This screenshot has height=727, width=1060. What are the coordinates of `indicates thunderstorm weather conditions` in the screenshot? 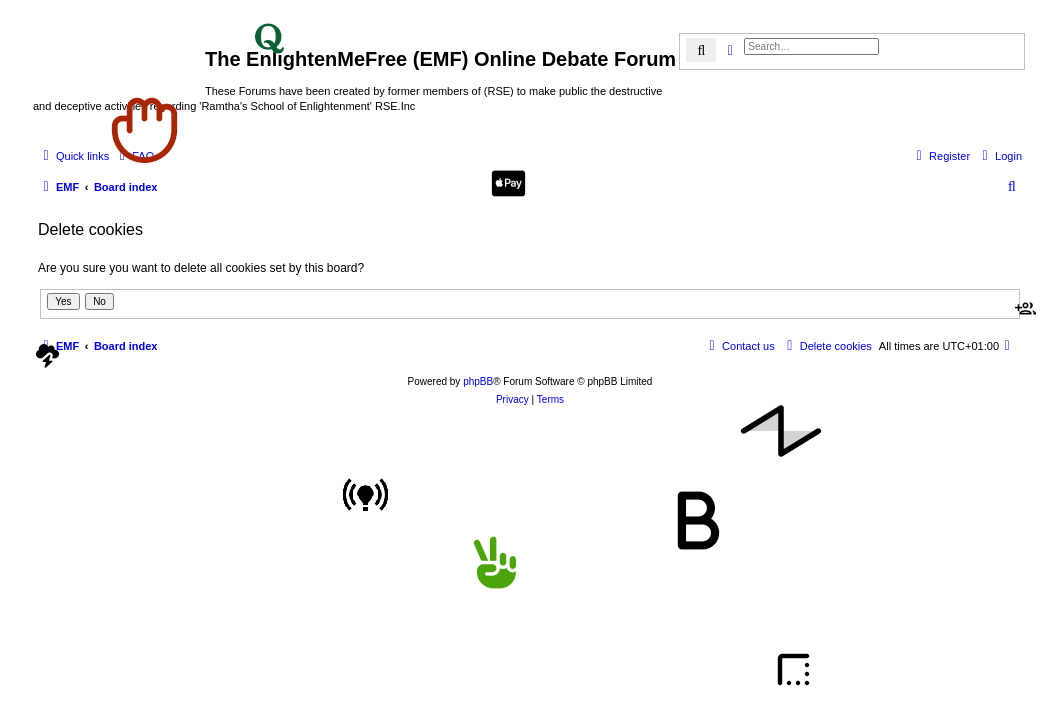 It's located at (47, 355).